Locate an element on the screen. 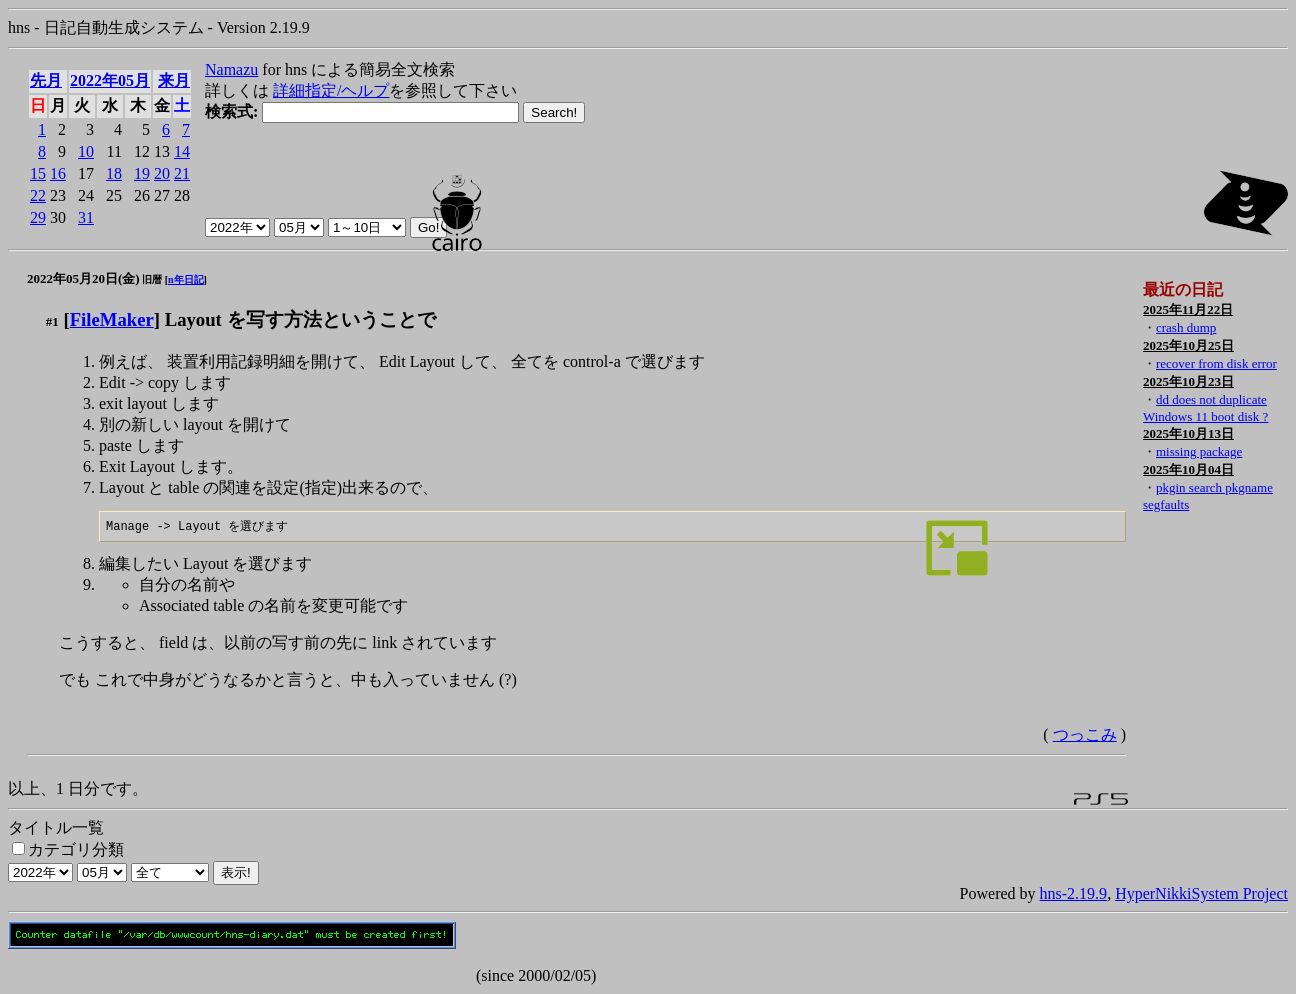  enable picture-in-picture mode is located at coordinates (957, 548).